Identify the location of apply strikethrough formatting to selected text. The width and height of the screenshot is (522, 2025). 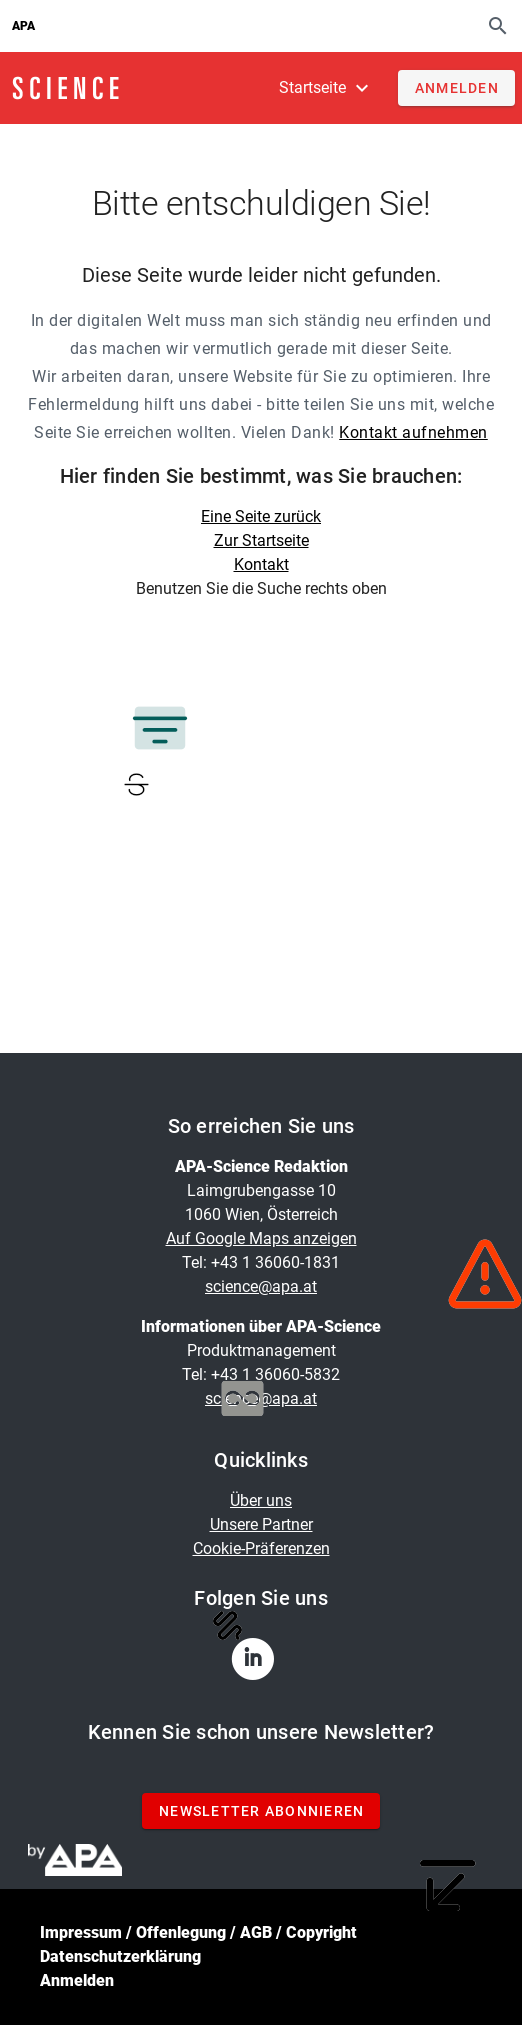
(136, 784).